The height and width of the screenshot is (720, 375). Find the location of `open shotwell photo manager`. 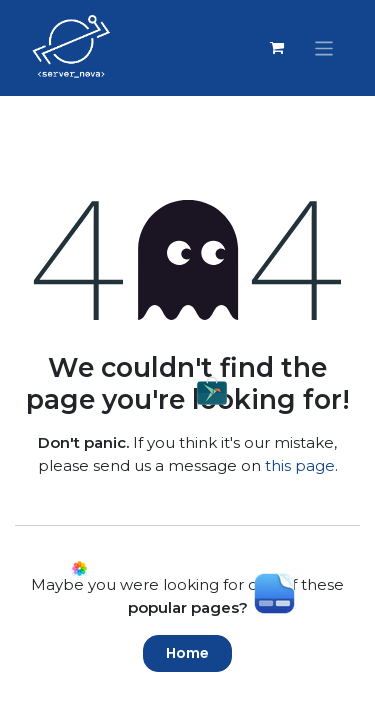

open shotwell photo manager is located at coordinates (79, 568).